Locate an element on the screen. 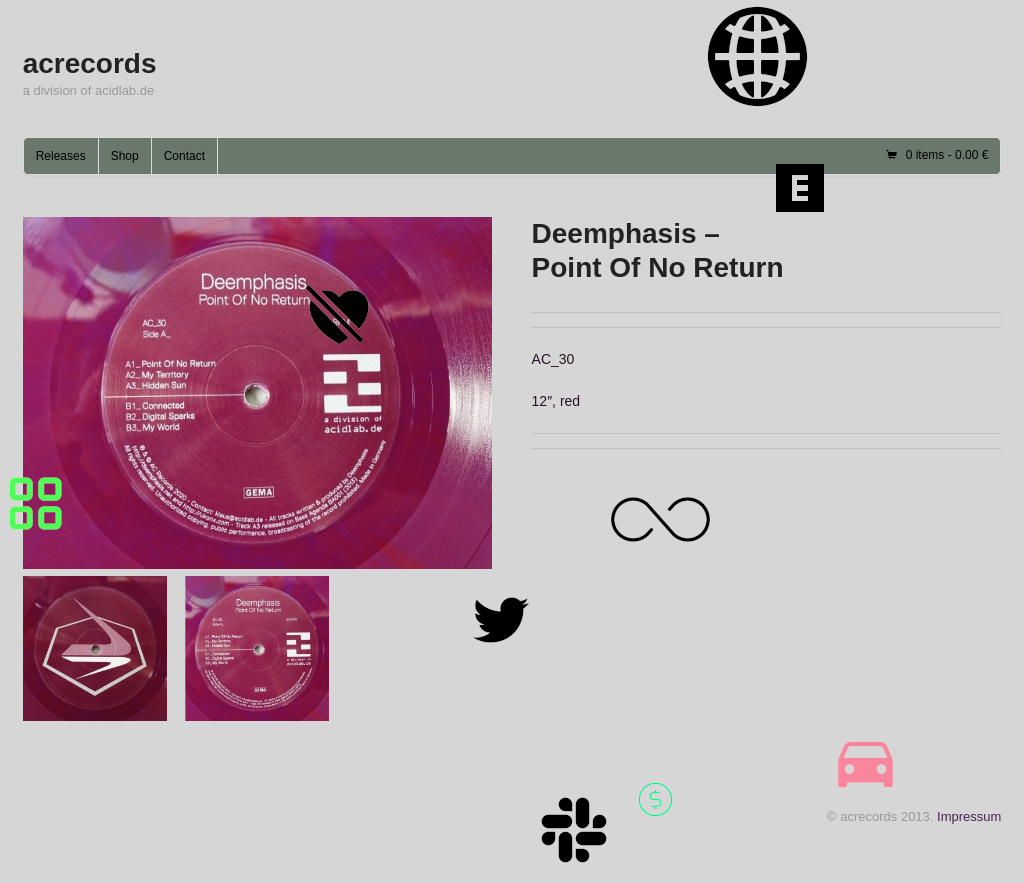  view items in grid layout is located at coordinates (35, 503).